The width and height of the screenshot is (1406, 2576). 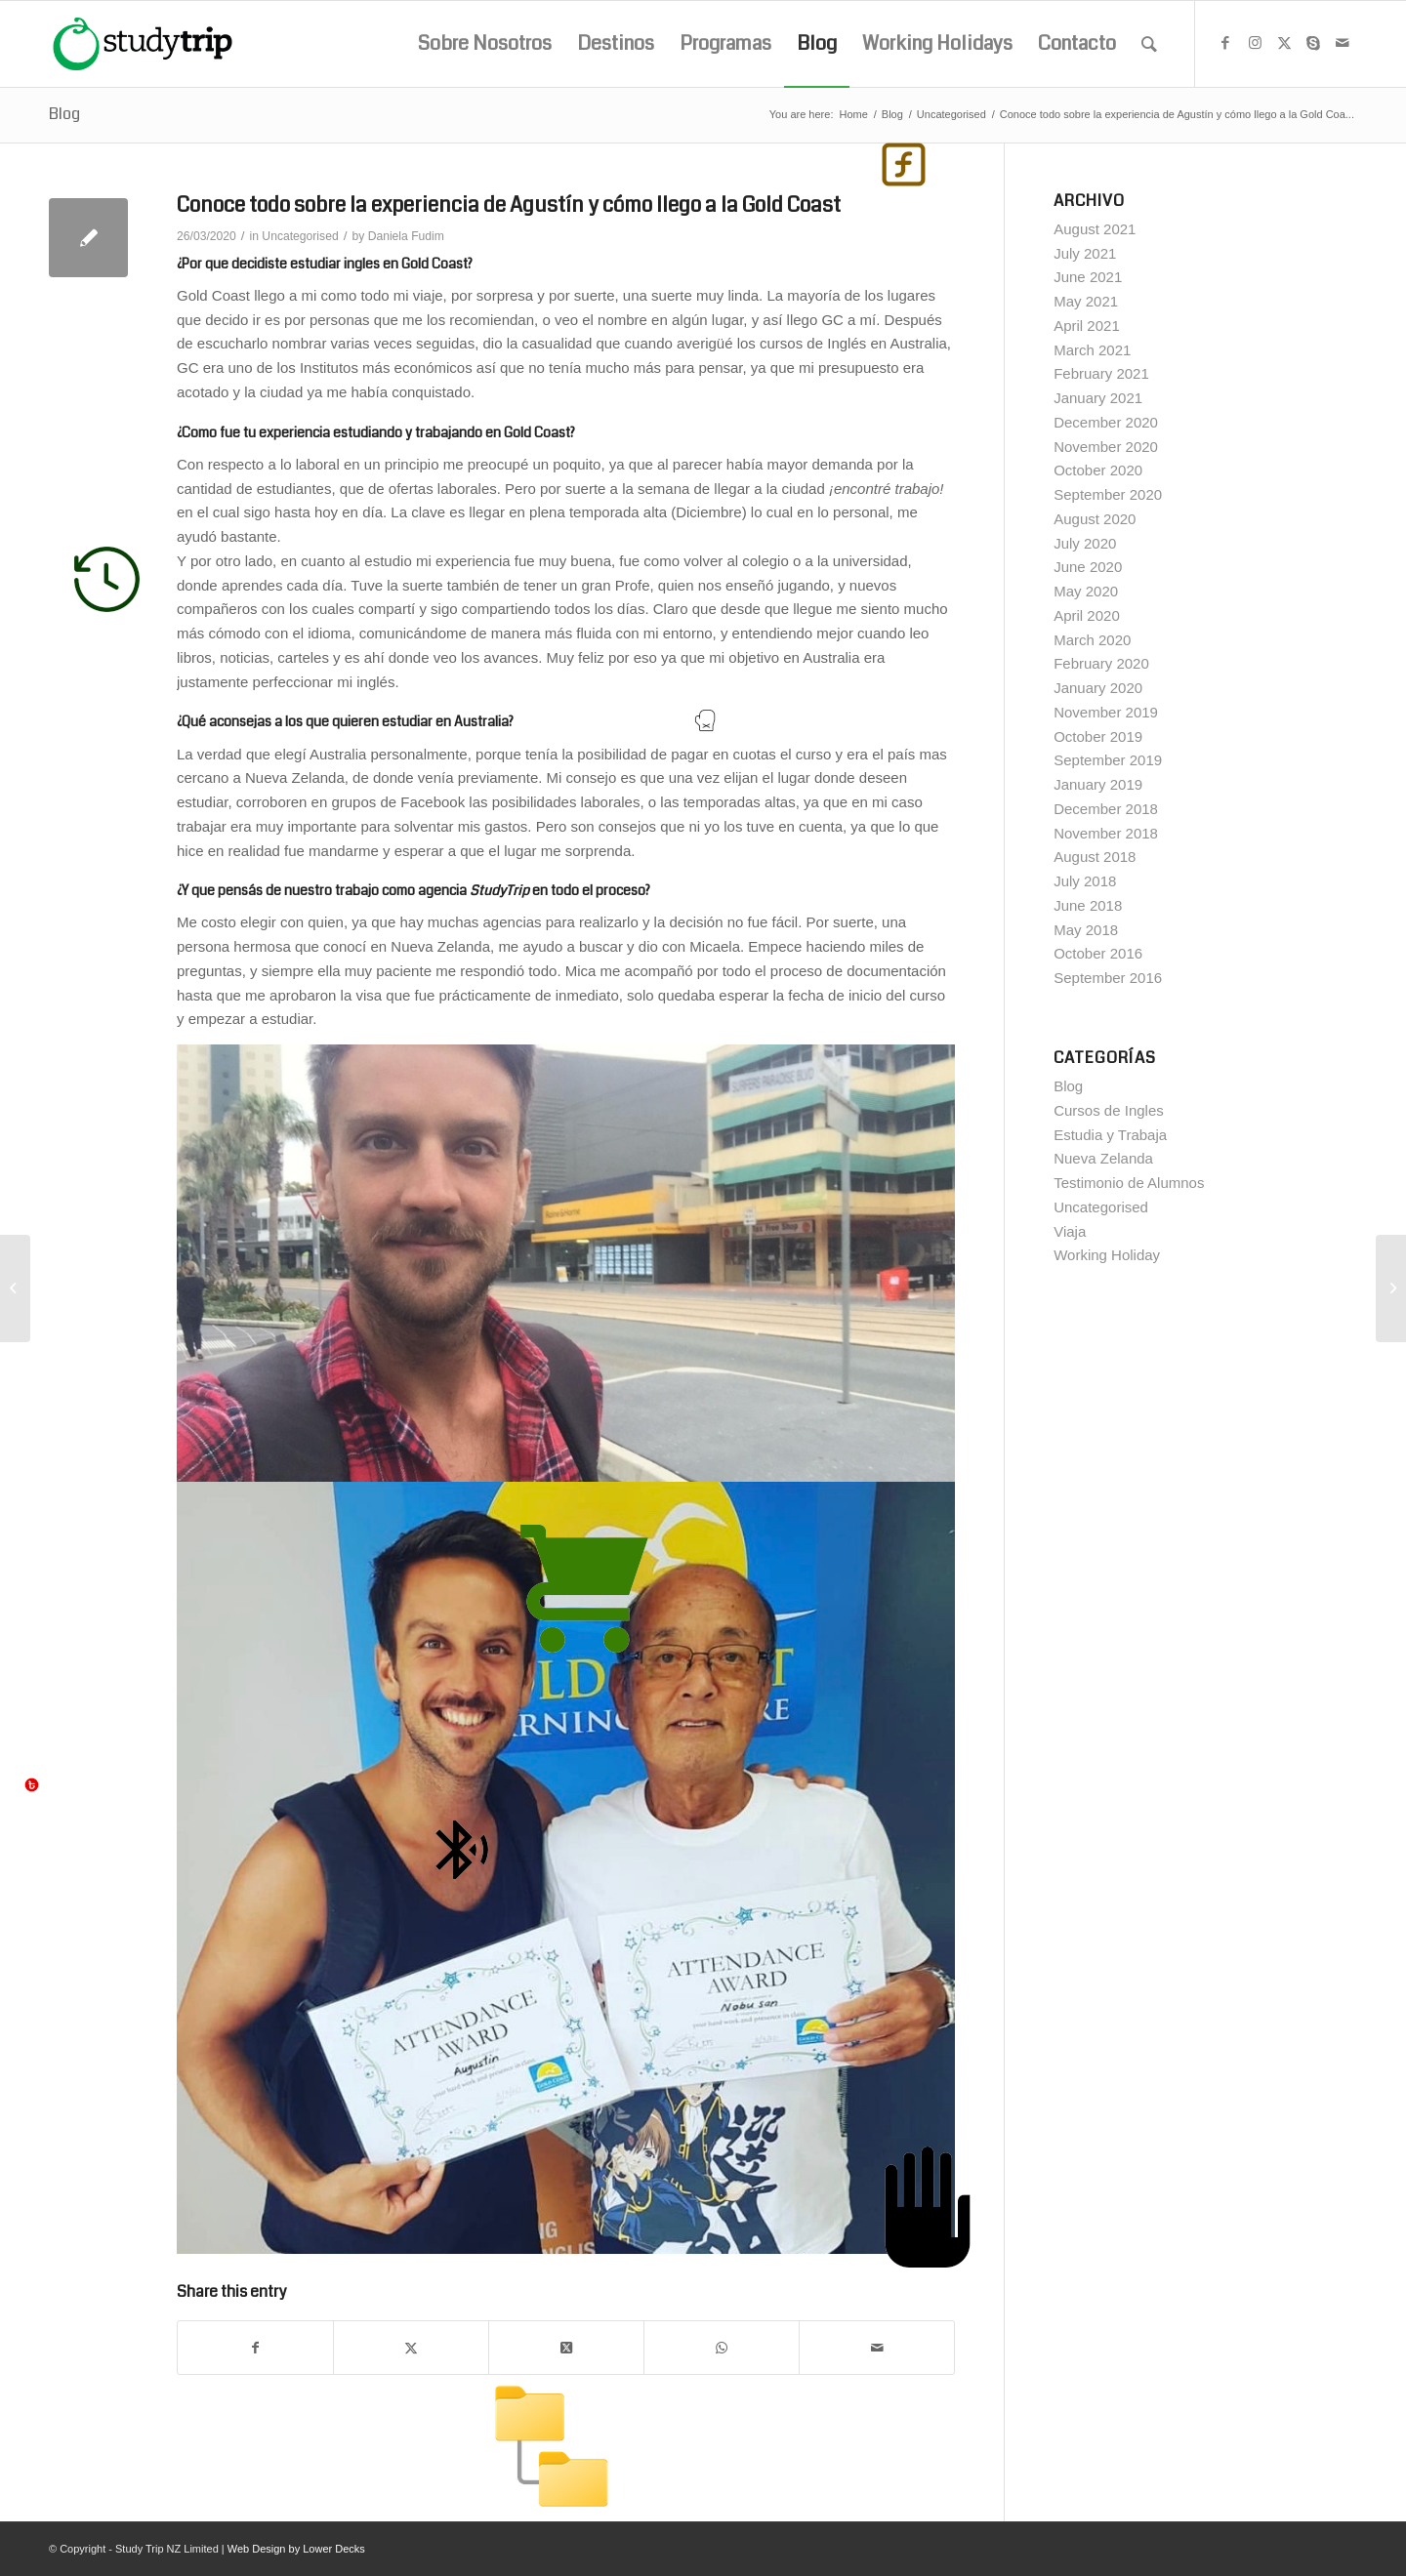 I want to click on stop or halt an action, so click(x=928, y=2207).